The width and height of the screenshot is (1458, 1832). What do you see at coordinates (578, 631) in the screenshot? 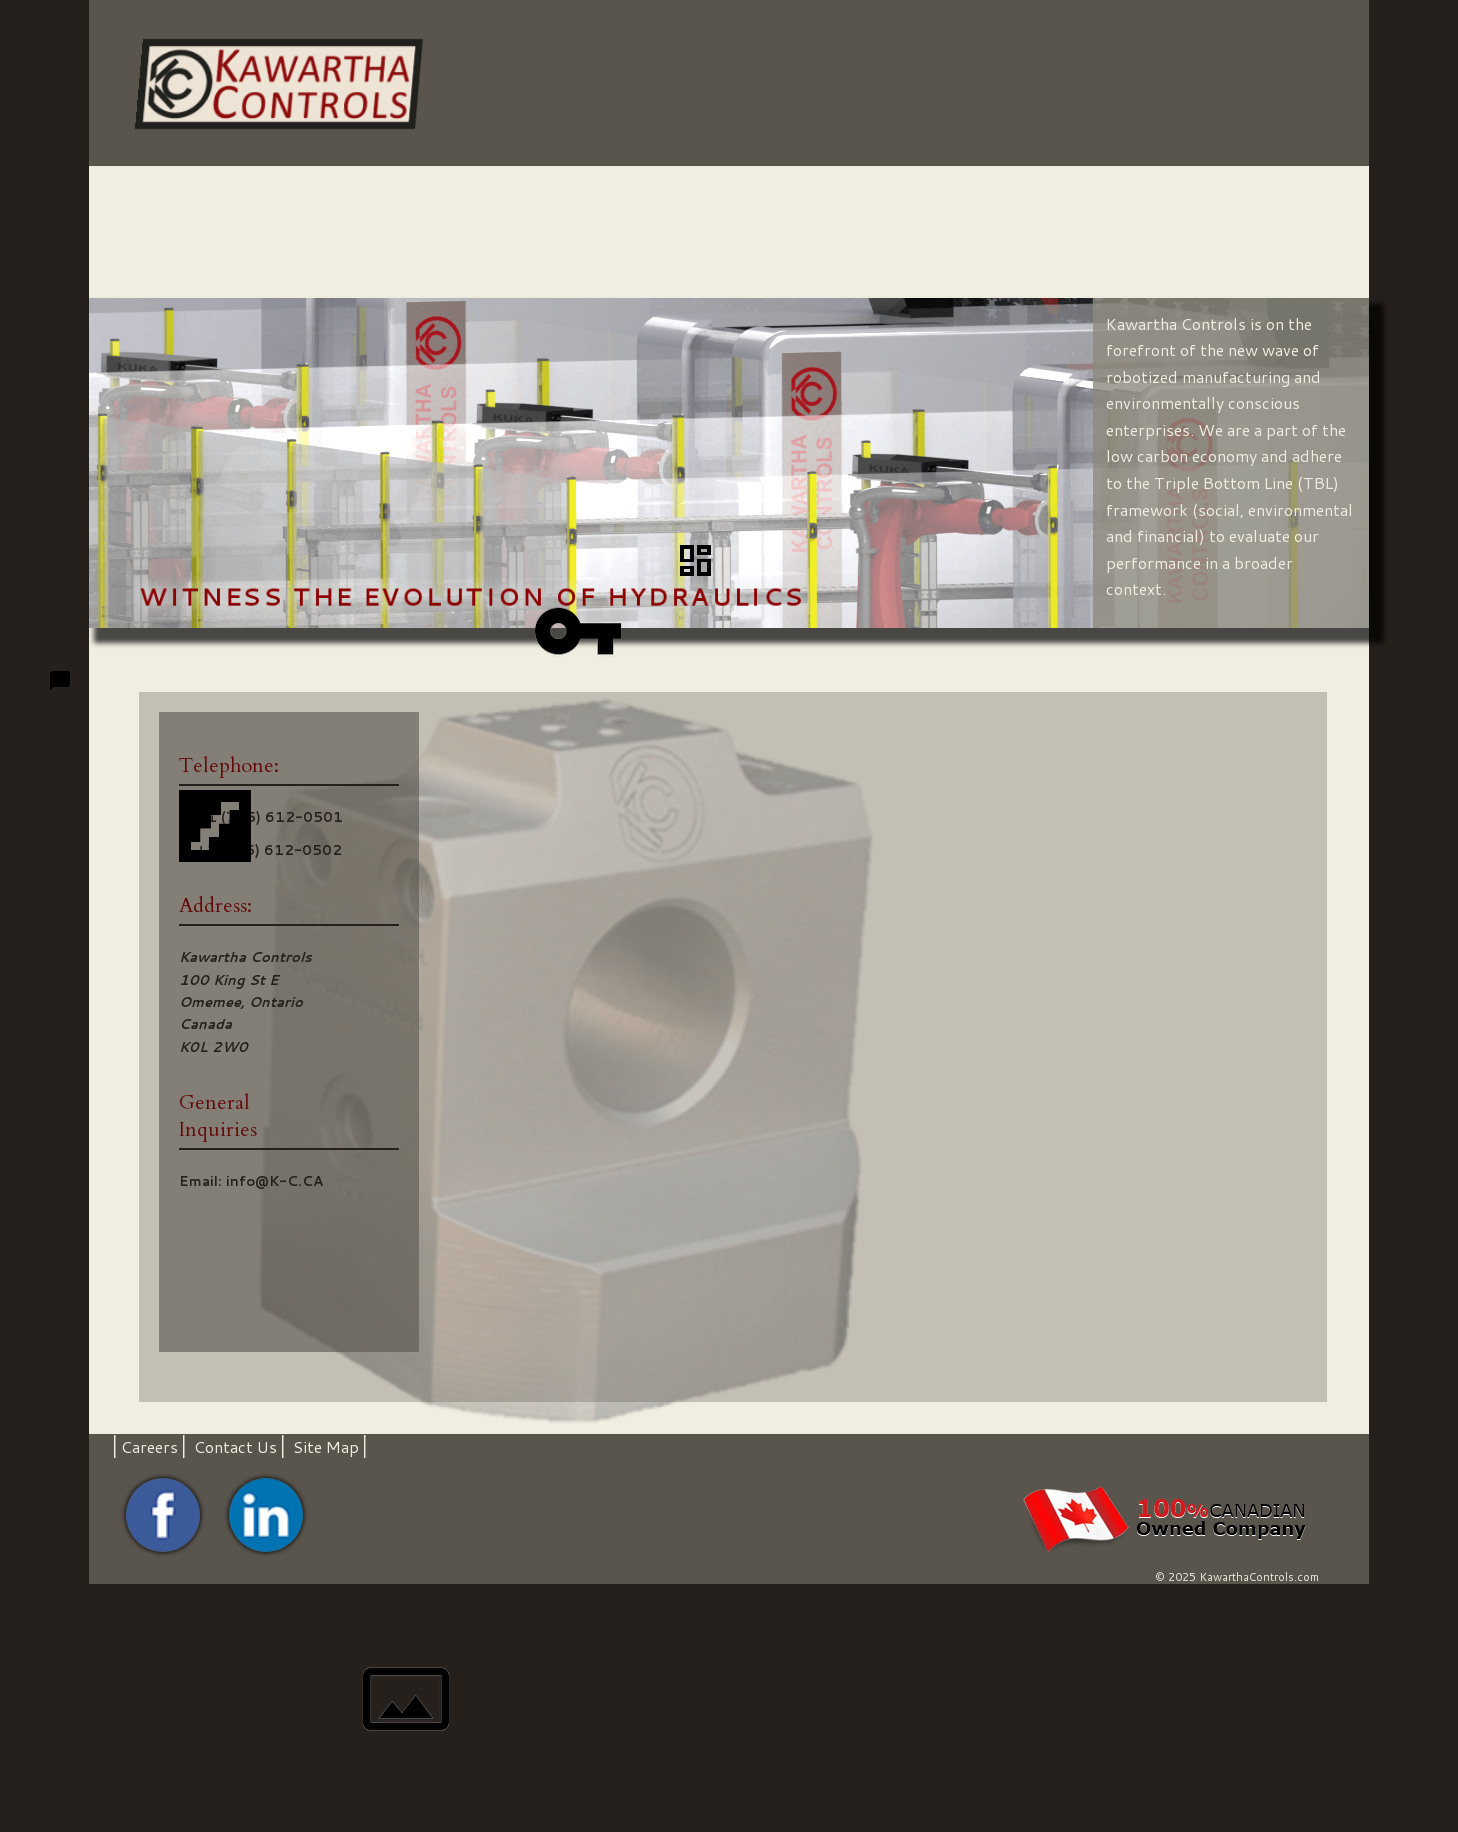
I see `access VPN or secure connection settings` at bounding box center [578, 631].